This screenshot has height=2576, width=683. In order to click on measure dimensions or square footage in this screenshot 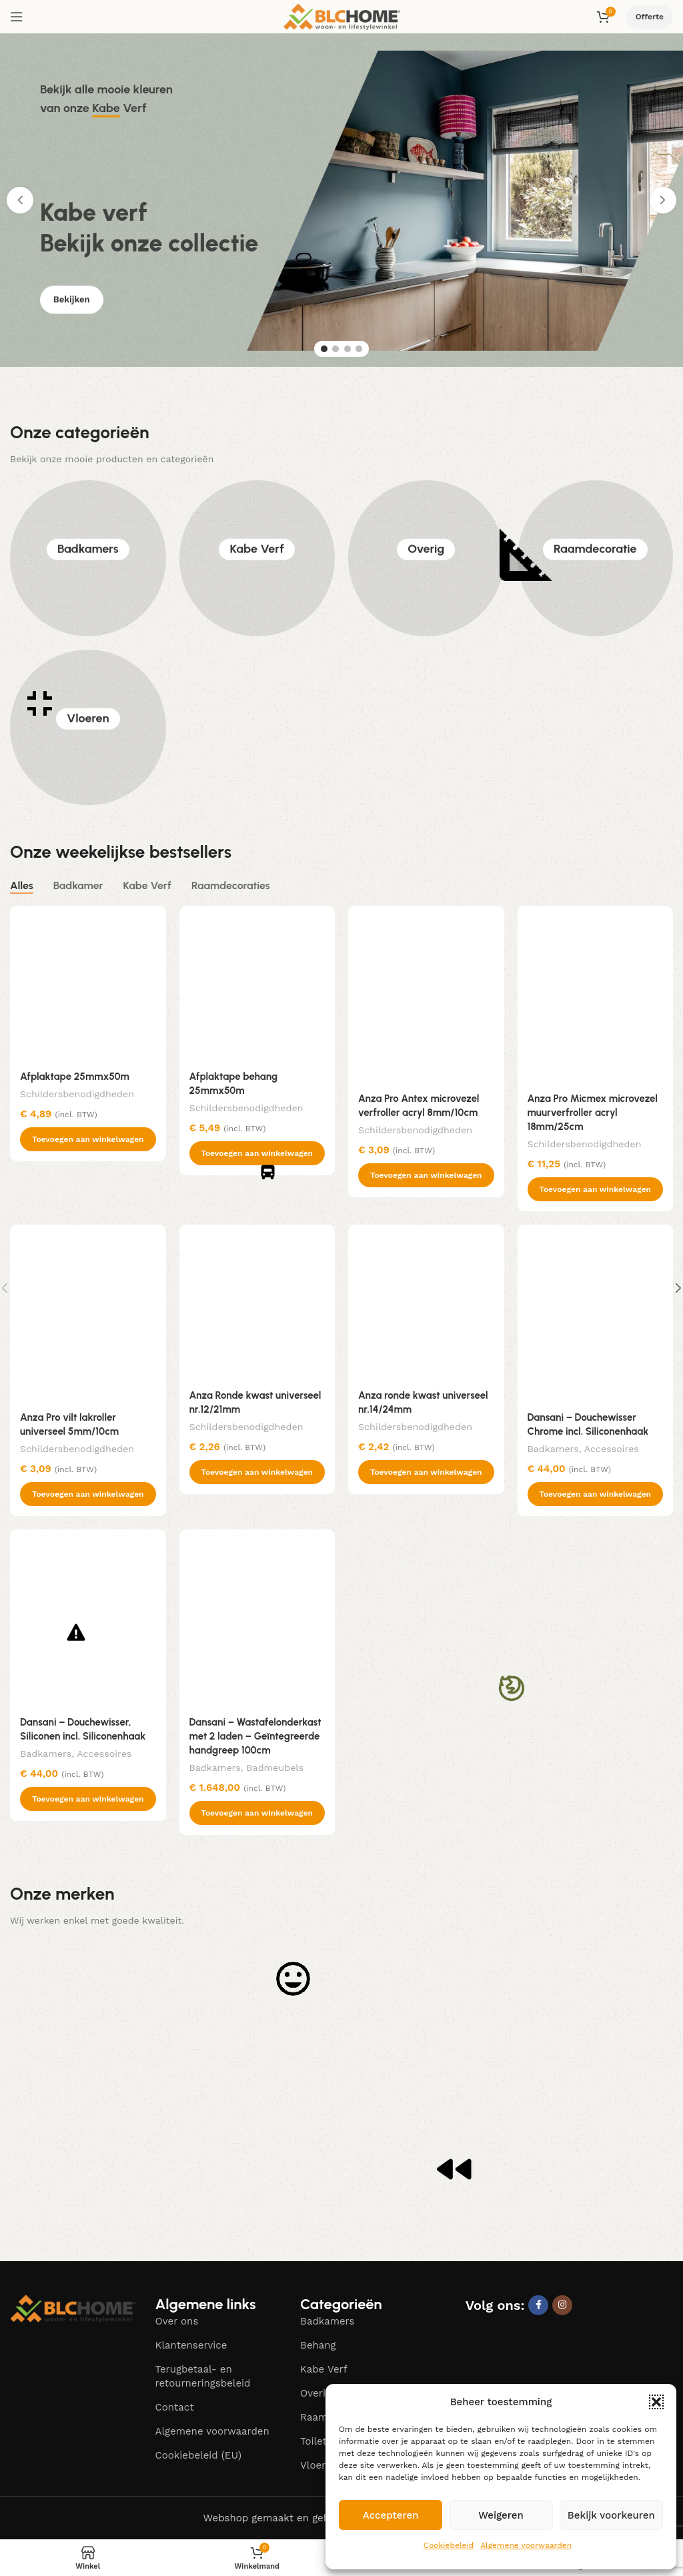, I will do `click(526, 554)`.